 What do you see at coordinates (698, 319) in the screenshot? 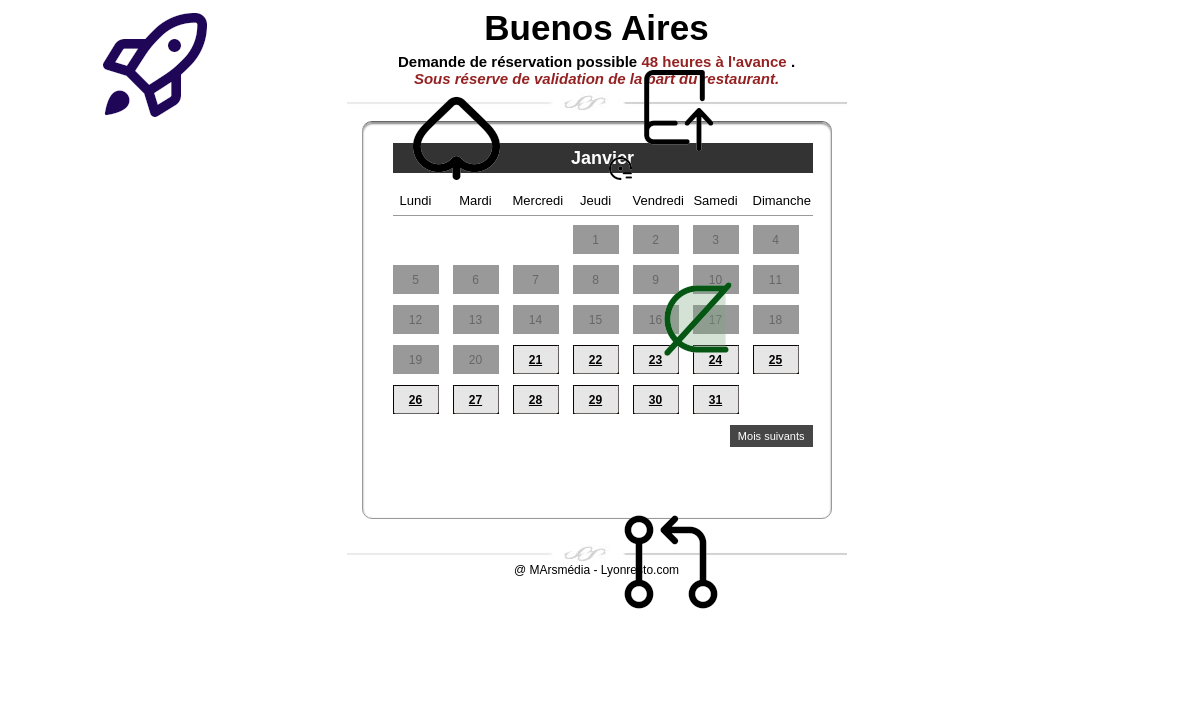
I see `indicates a set is not a subset of another in mathematical notation` at bounding box center [698, 319].